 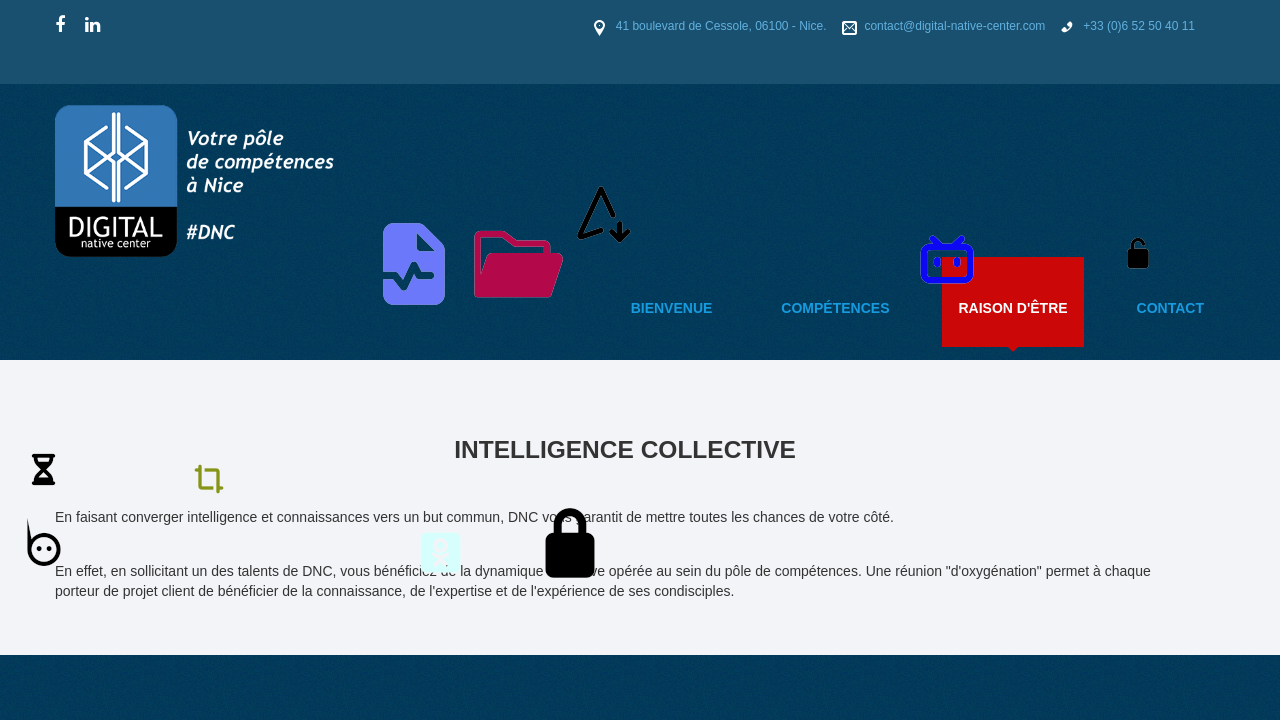 I want to click on navigate downward or scroll down, so click(x=601, y=213).